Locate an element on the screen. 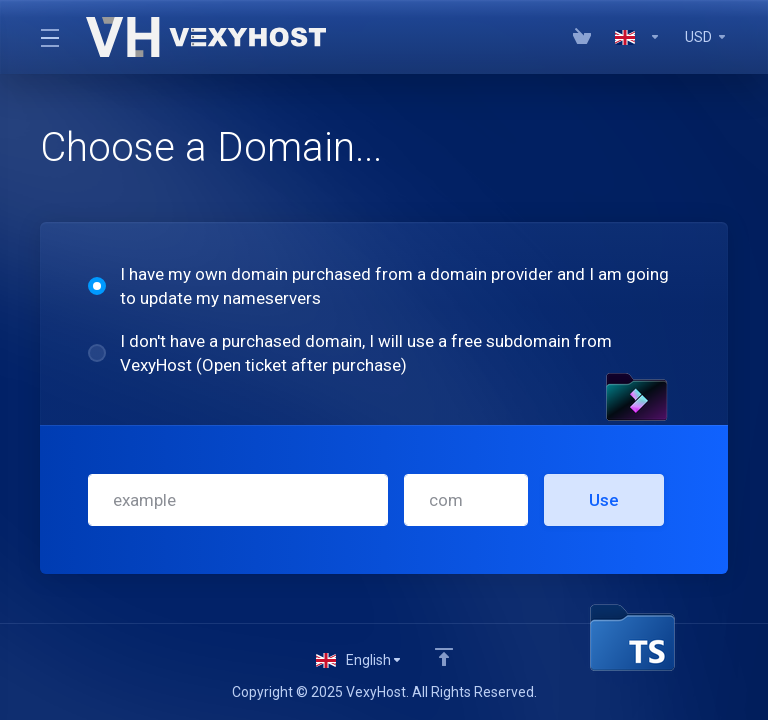  open wondershare filmora go project files is located at coordinates (636, 398).